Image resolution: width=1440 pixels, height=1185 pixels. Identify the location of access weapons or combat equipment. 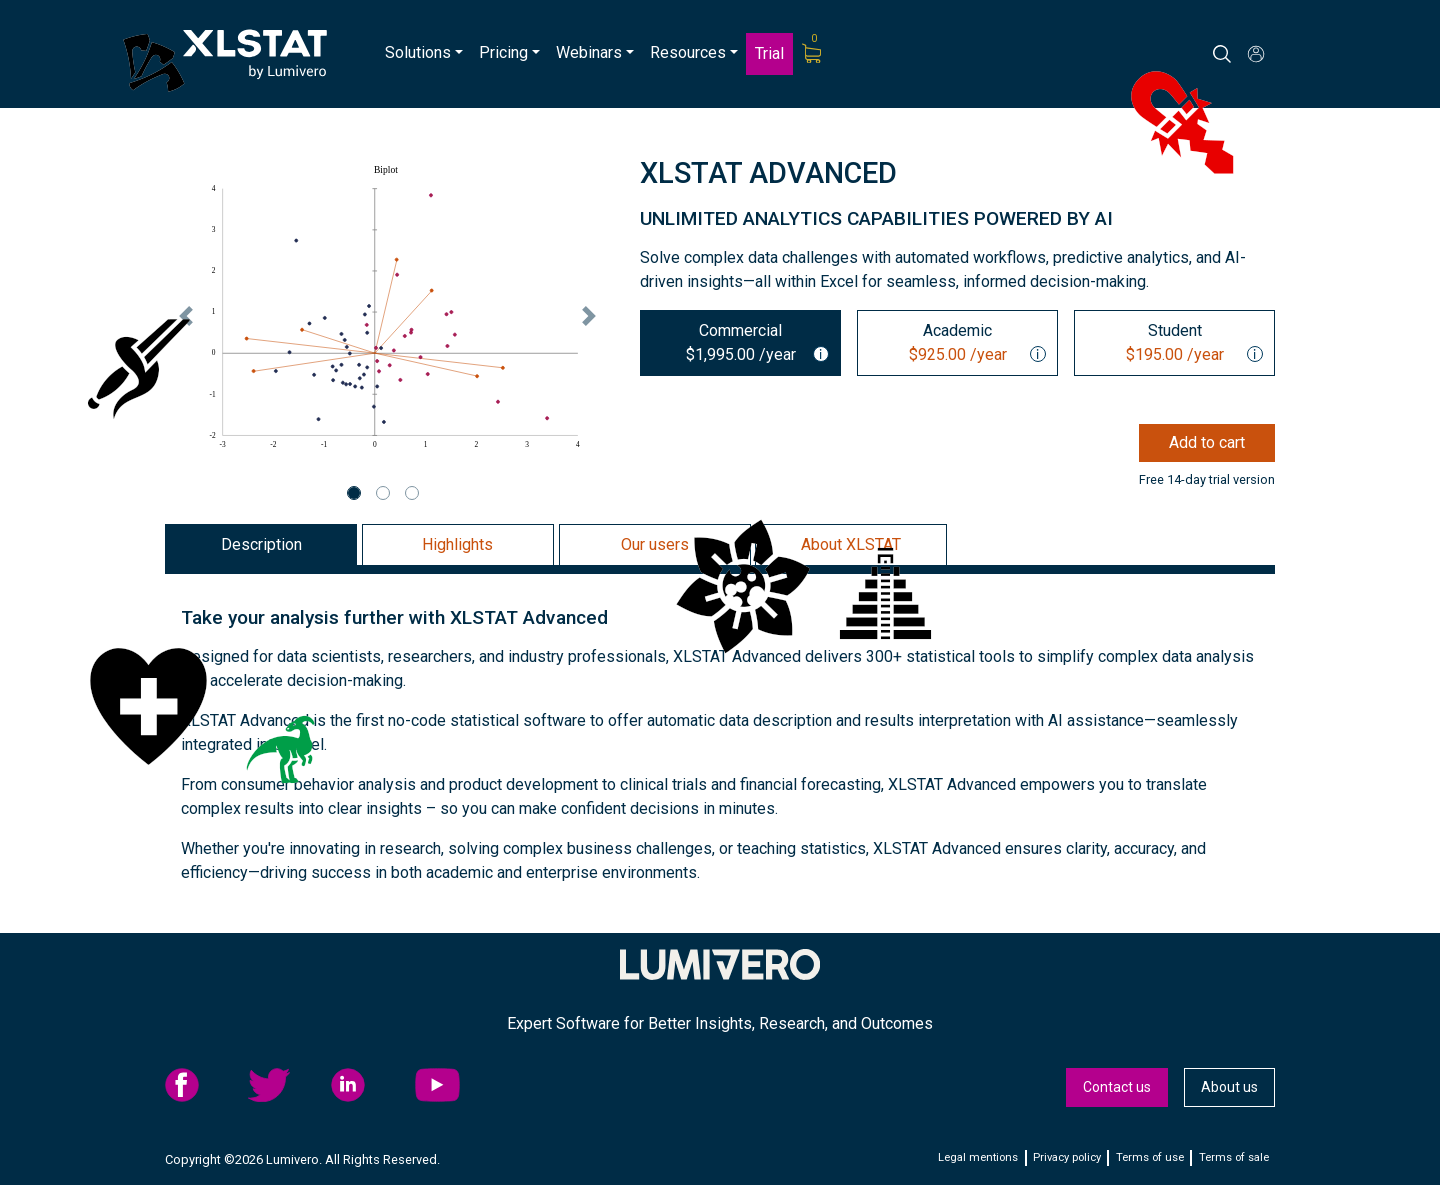
(139, 370).